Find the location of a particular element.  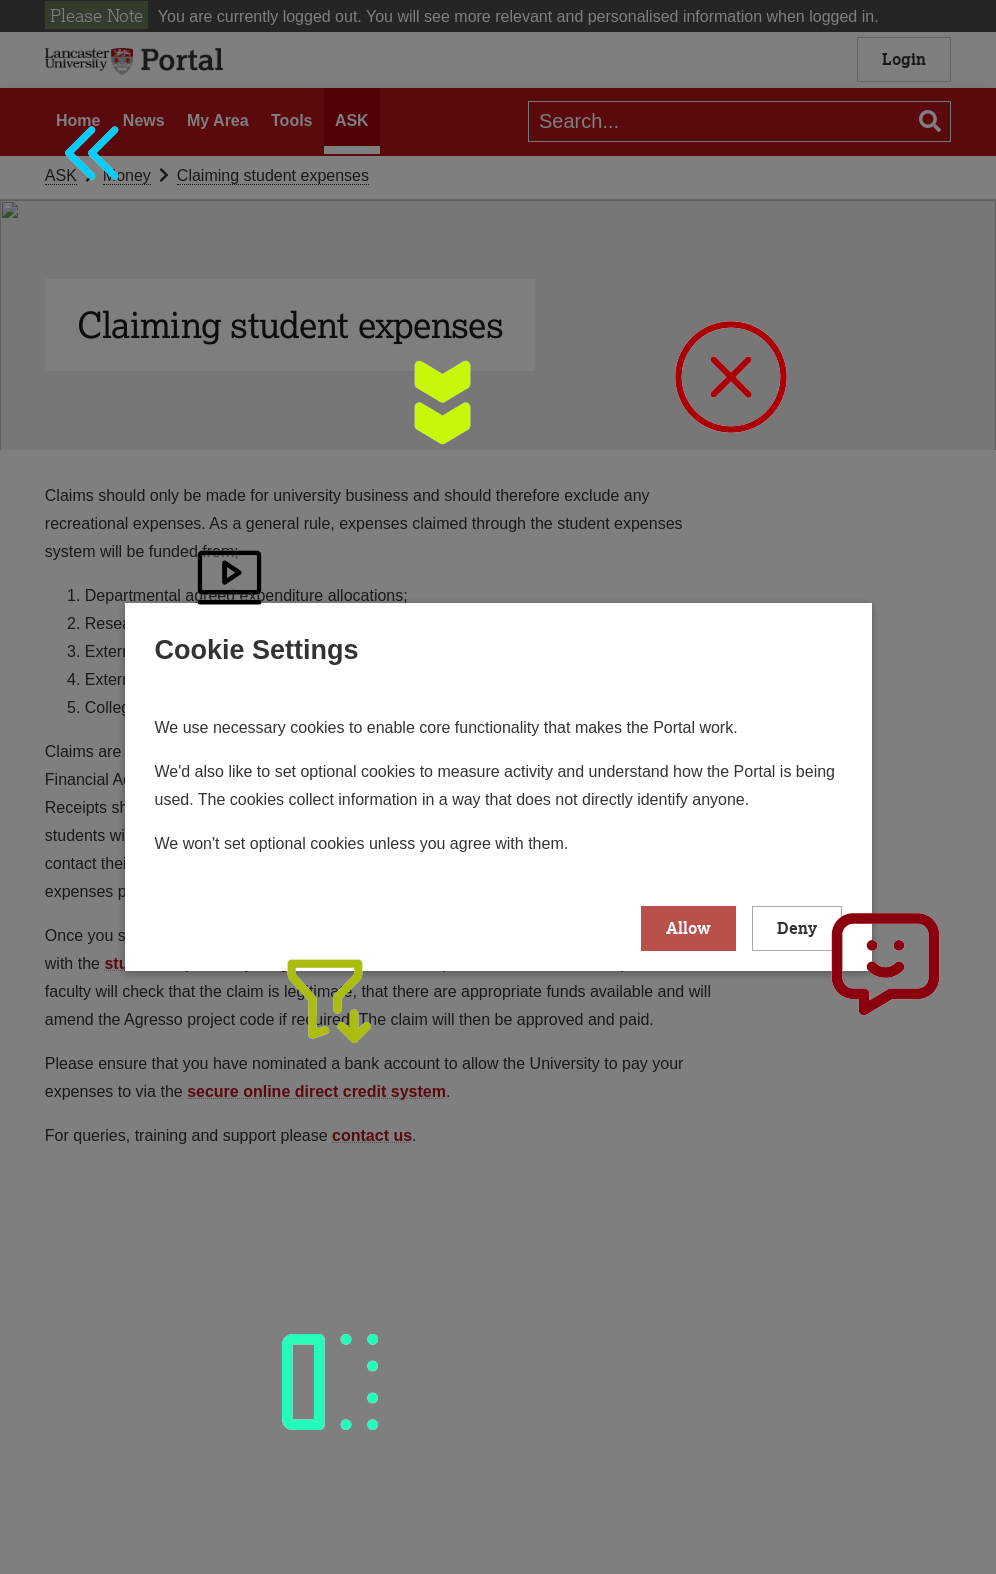

close or dismiss a dialog is located at coordinates (731, 377).